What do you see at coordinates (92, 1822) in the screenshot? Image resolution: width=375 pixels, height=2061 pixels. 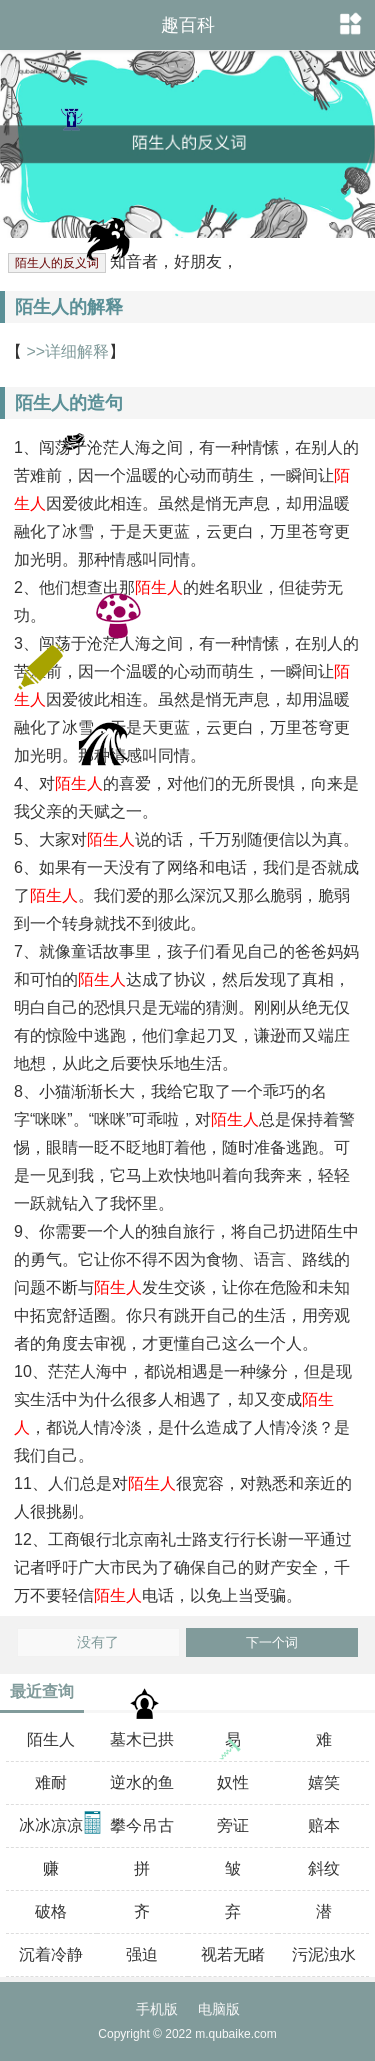 I see `open the calculator app` at bounding box center [92, 1822].